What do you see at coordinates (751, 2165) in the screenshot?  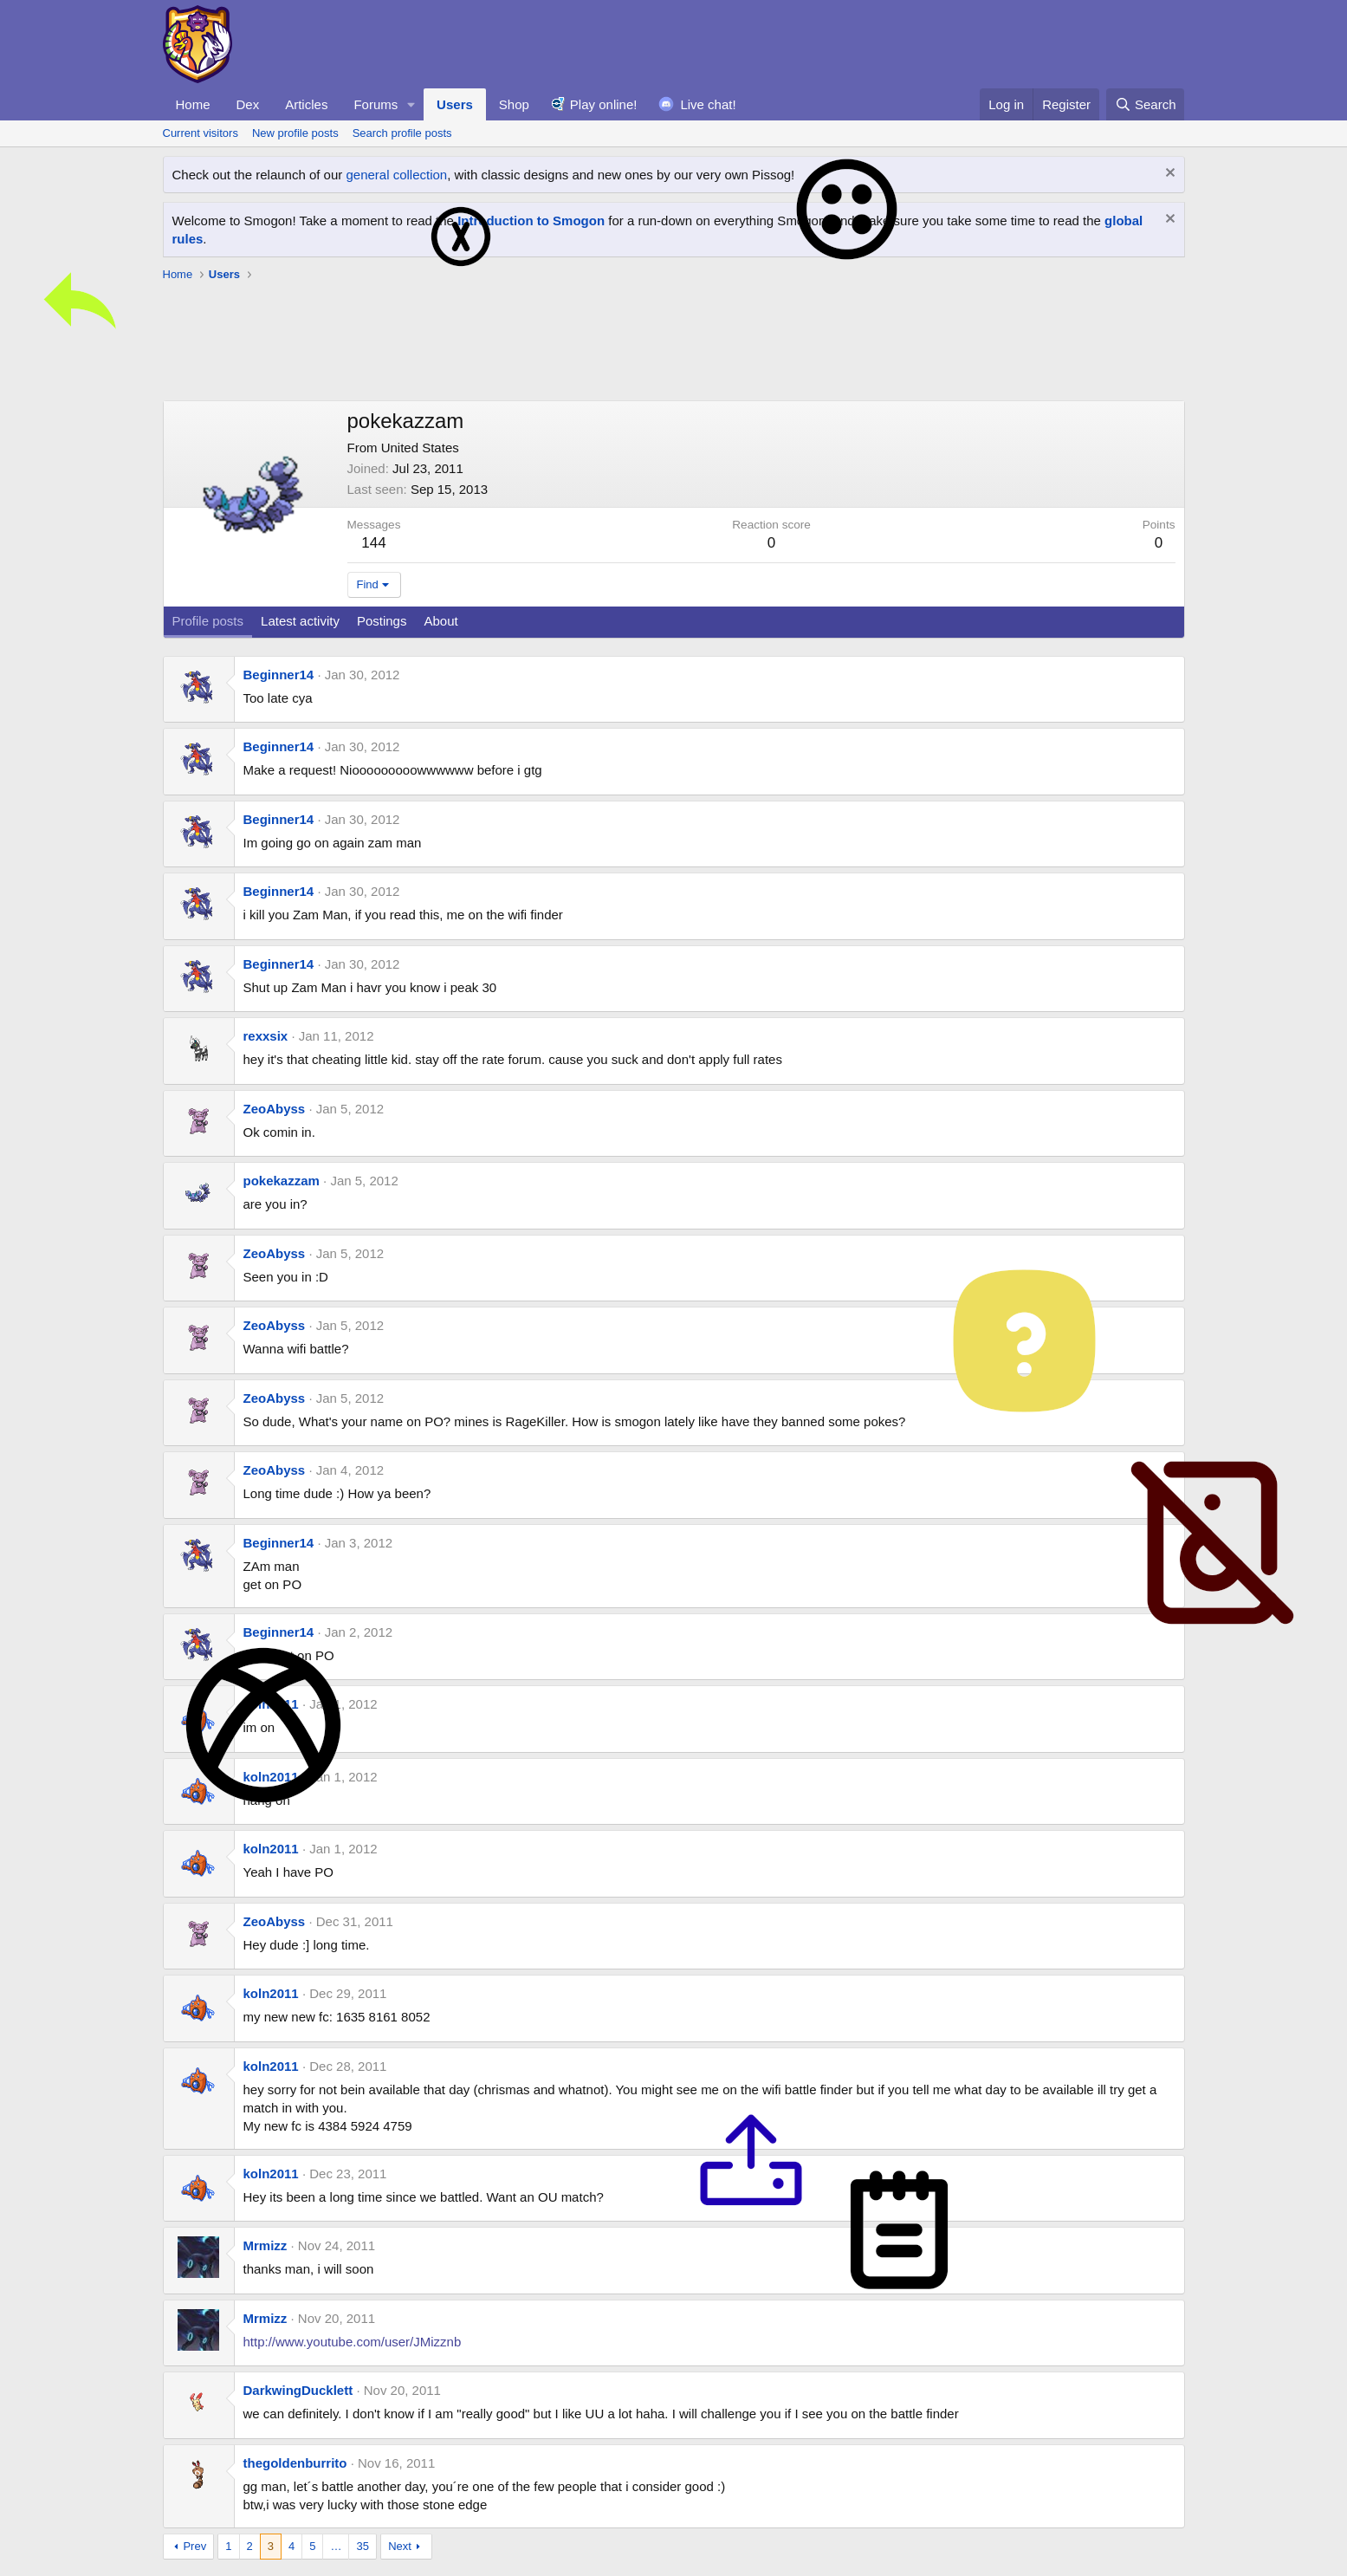 I see `upload a file or document` at bounding box center [751, 2165].